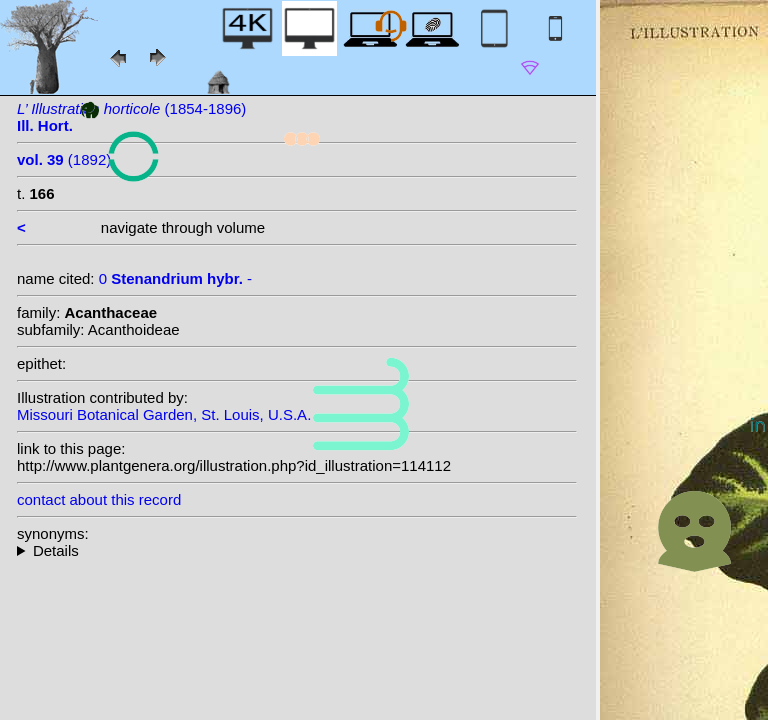 The width and height of the screenshot is (768, 720). What do you see at coordinates (391, 26) in the screenshot?
I see `contact customer support` at bounding box center [391, 26].